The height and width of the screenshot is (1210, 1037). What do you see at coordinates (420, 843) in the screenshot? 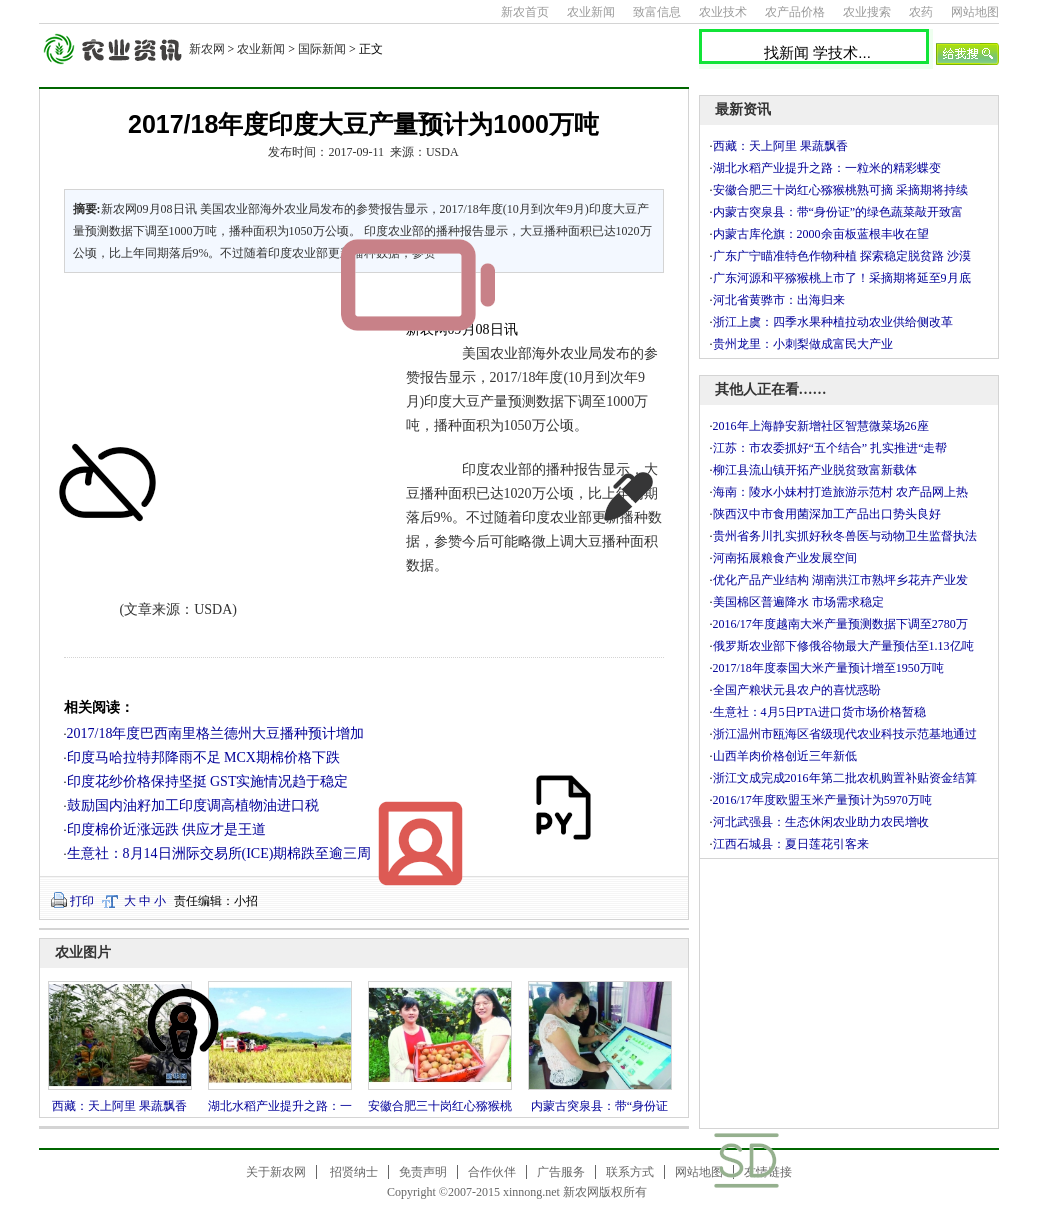
I see `view user profile` at bounding box center [420, 843].